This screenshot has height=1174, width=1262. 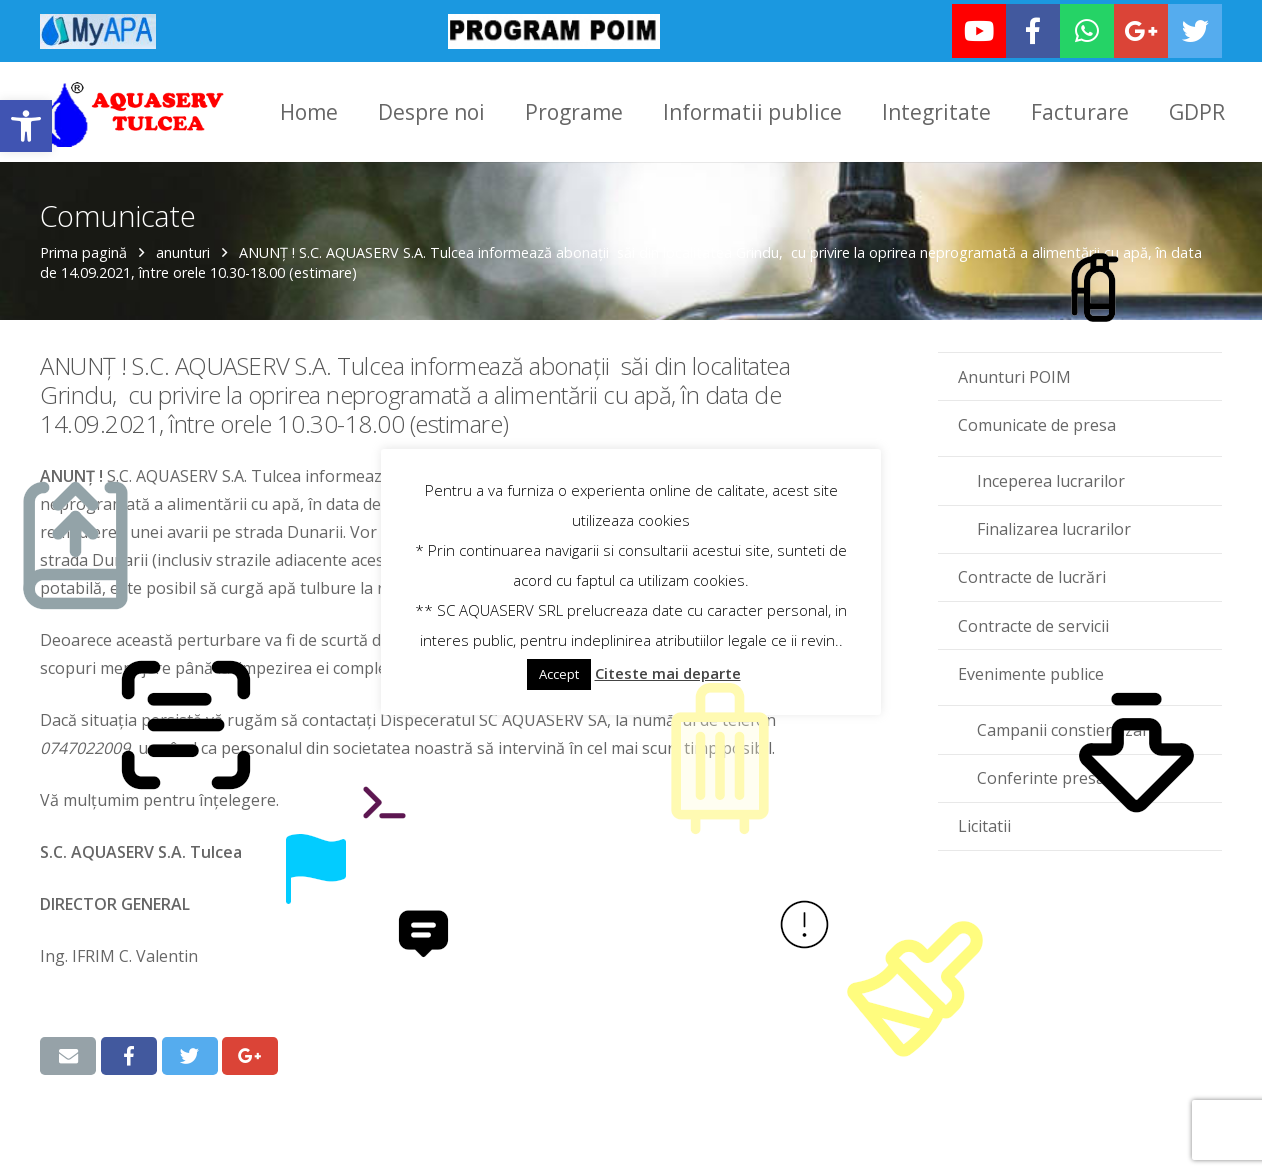 What do you see at coordinates (186, 725) in the screenshot?
I see `scan document to extract text` at bounding box center [186, 725].